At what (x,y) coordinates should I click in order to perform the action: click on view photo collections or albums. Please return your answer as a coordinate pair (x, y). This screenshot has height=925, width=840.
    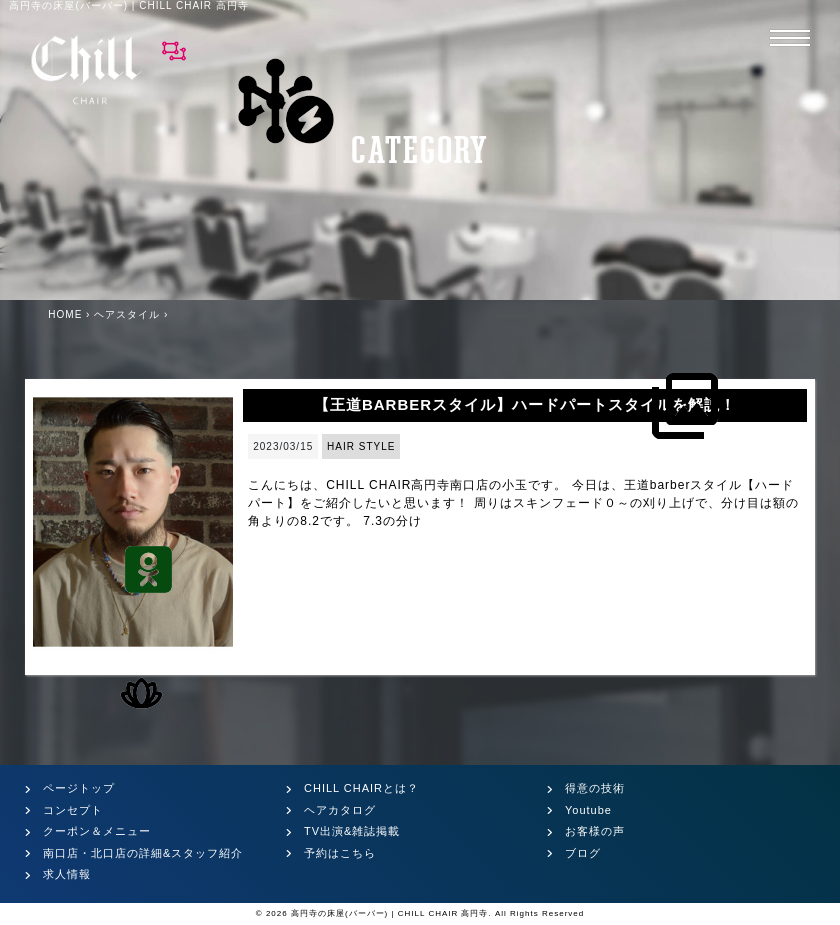
    Looking at the image, I should click on (685, 406).